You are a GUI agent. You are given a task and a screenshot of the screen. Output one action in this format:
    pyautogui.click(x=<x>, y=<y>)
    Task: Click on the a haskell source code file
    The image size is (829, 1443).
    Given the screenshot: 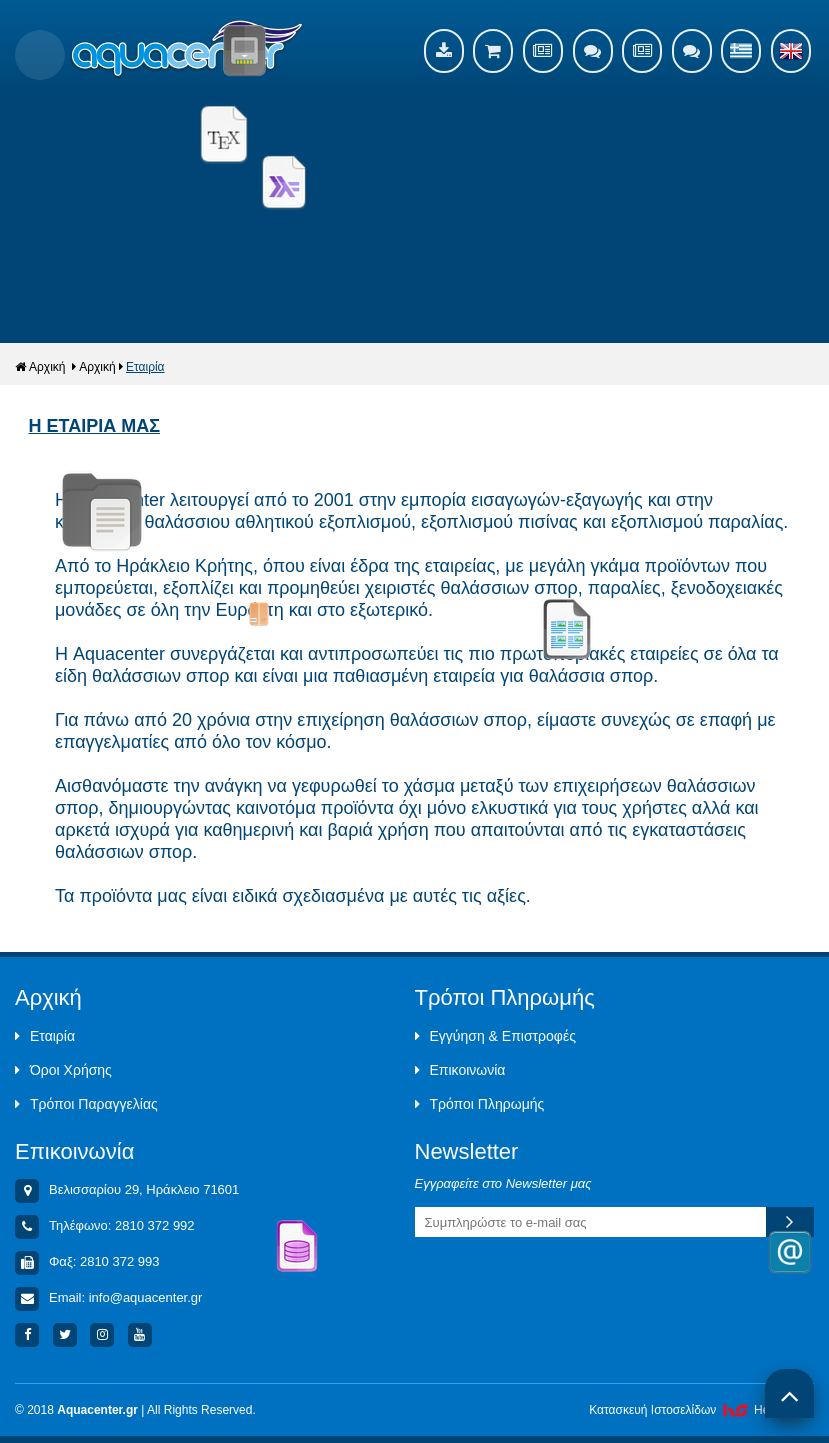 What is the action you would take?
    pyautogui.click(x=284, y=182)
    